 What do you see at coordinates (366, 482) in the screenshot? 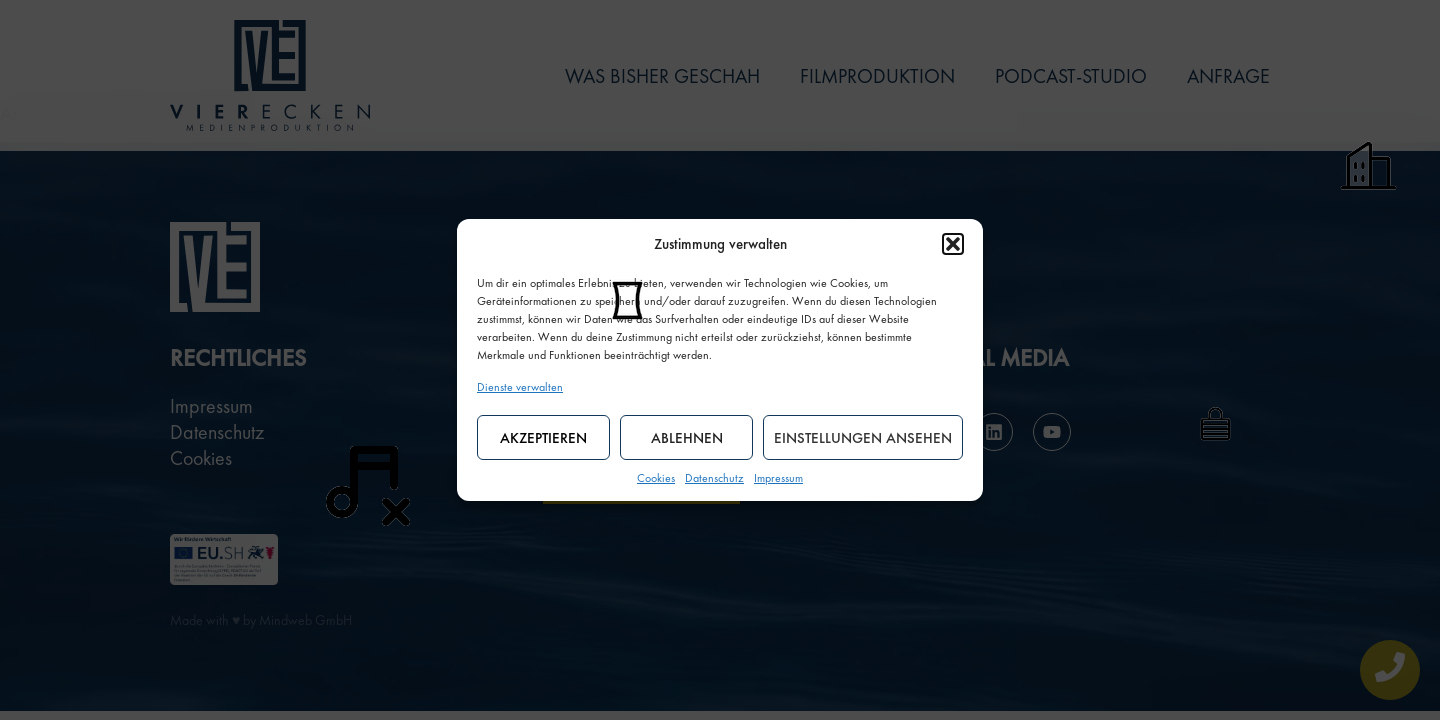
I see `remove a song from playlist` at bounding box center [366, 482].